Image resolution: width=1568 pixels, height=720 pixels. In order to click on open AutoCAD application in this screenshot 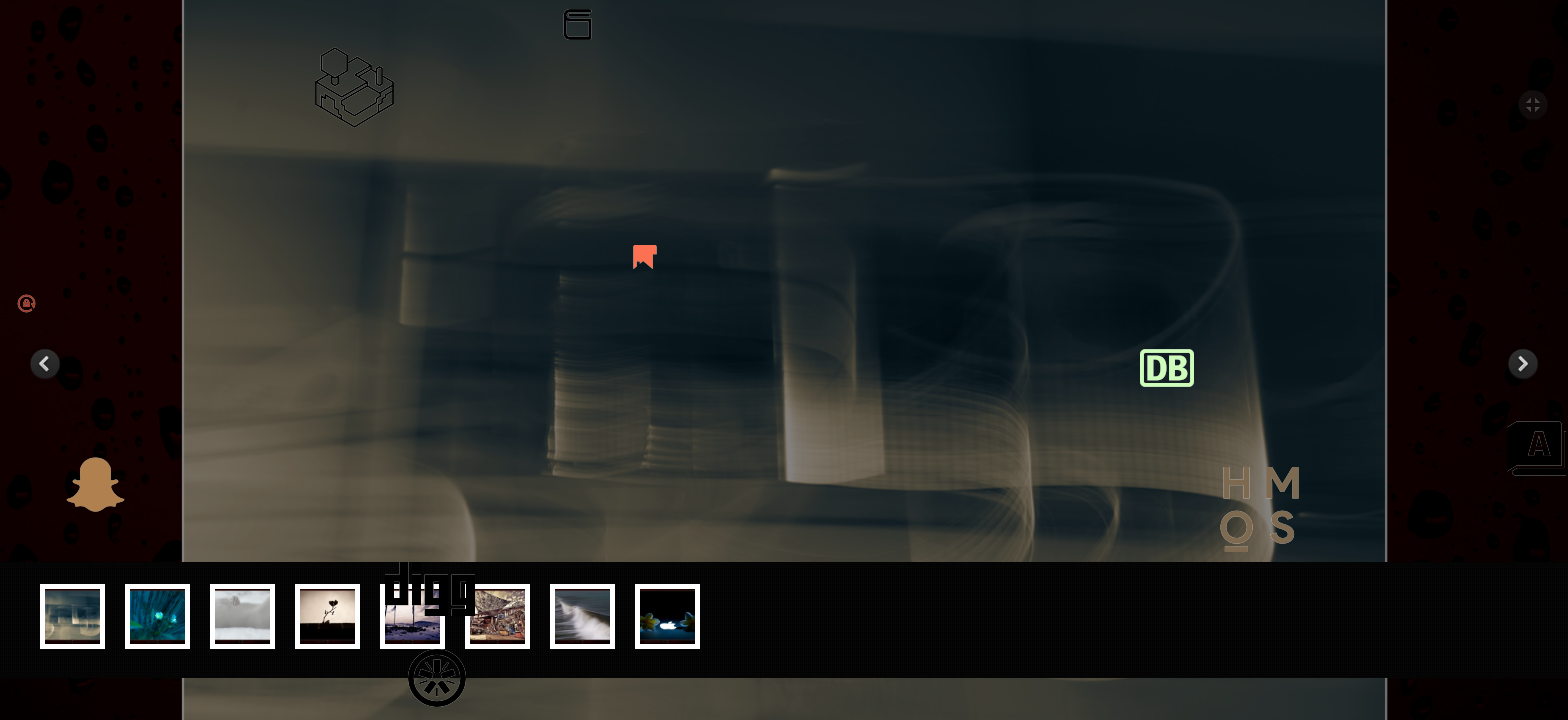, I will do `click(1536, 448)`.